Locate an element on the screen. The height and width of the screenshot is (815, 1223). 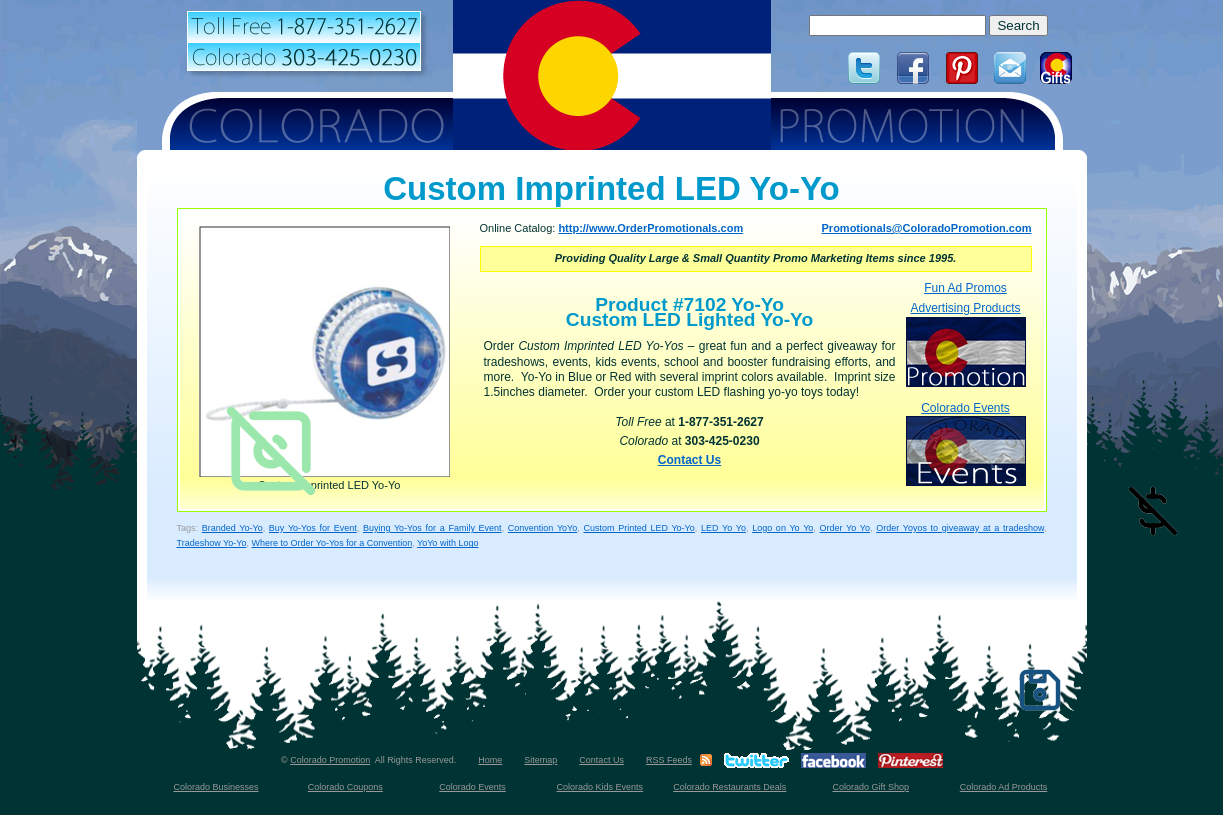
indicates a free or no-cost item is located at coordinates (1153, 511).